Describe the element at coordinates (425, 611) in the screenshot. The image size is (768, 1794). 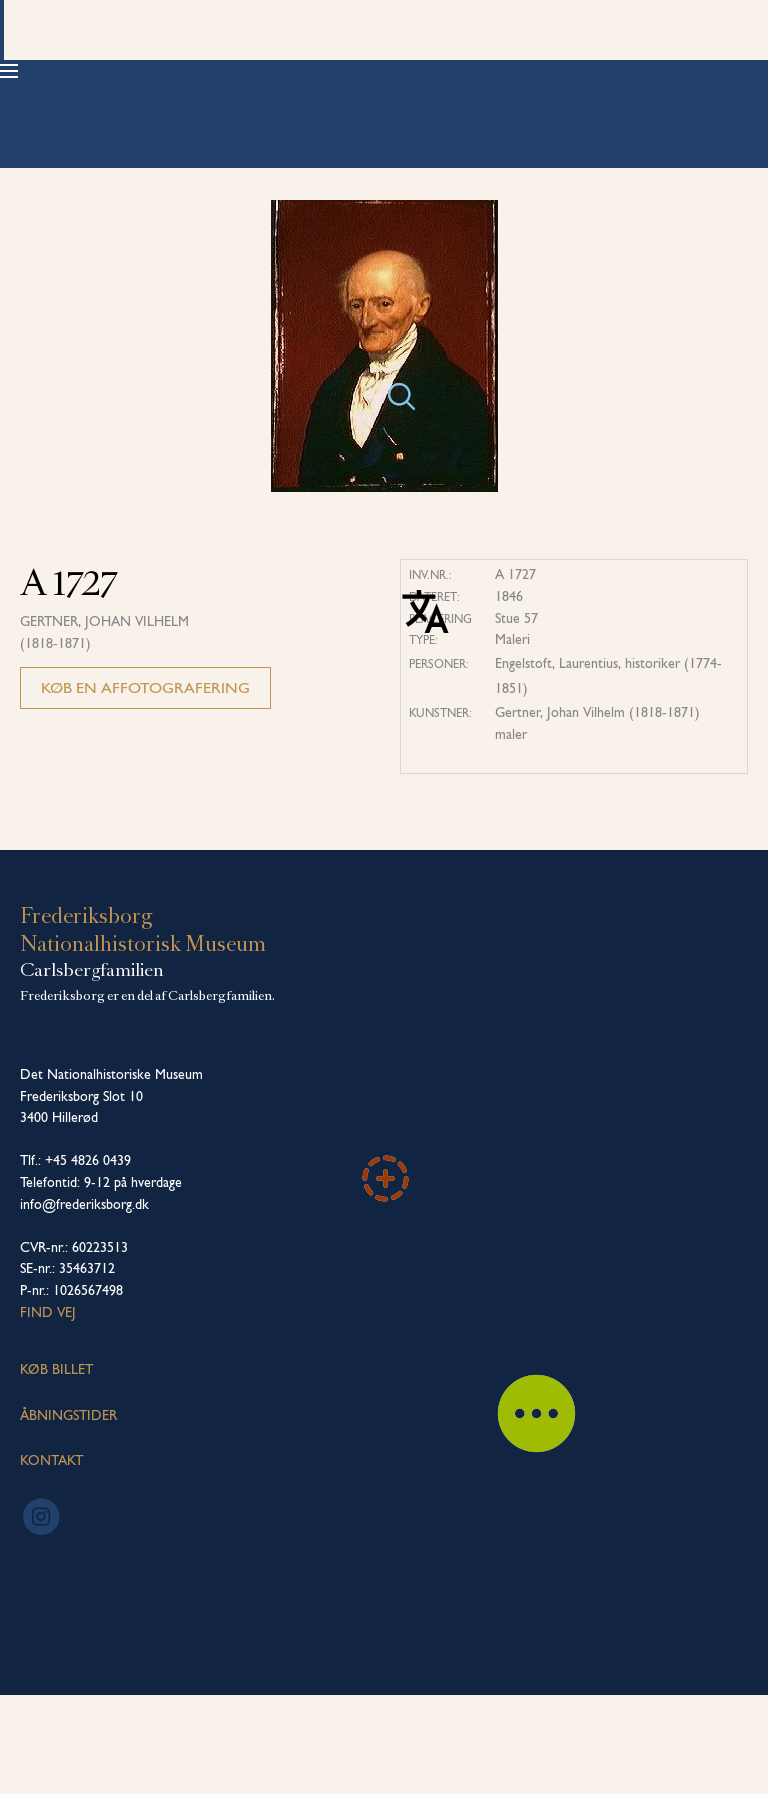
I see `change language settings` at that location.